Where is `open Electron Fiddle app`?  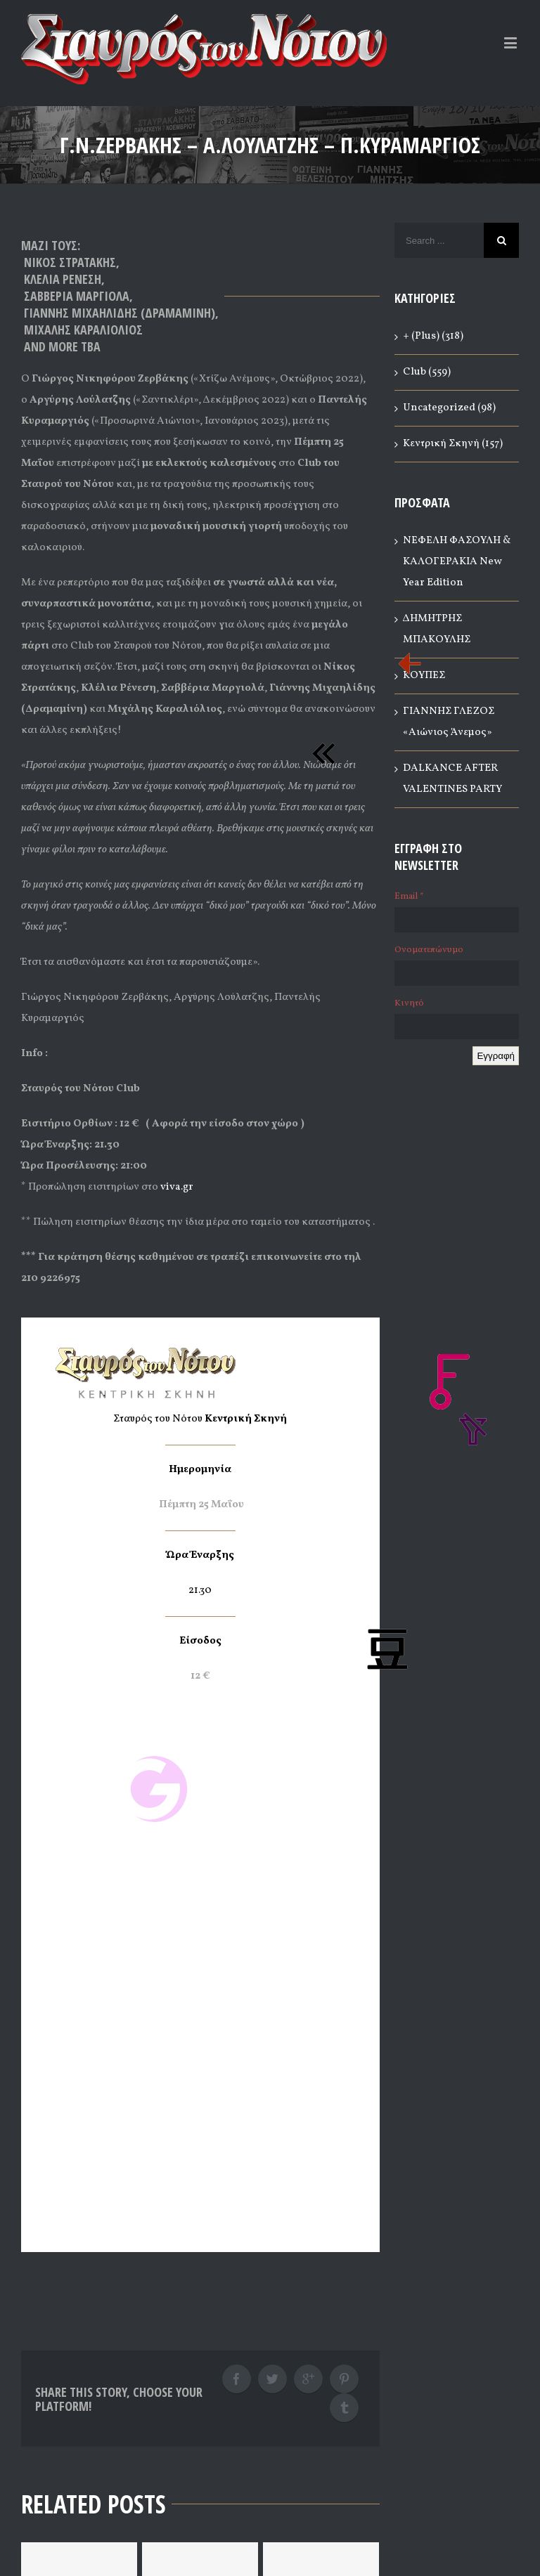
open Electron Fiddle app is located at coordinates (449, 1381).